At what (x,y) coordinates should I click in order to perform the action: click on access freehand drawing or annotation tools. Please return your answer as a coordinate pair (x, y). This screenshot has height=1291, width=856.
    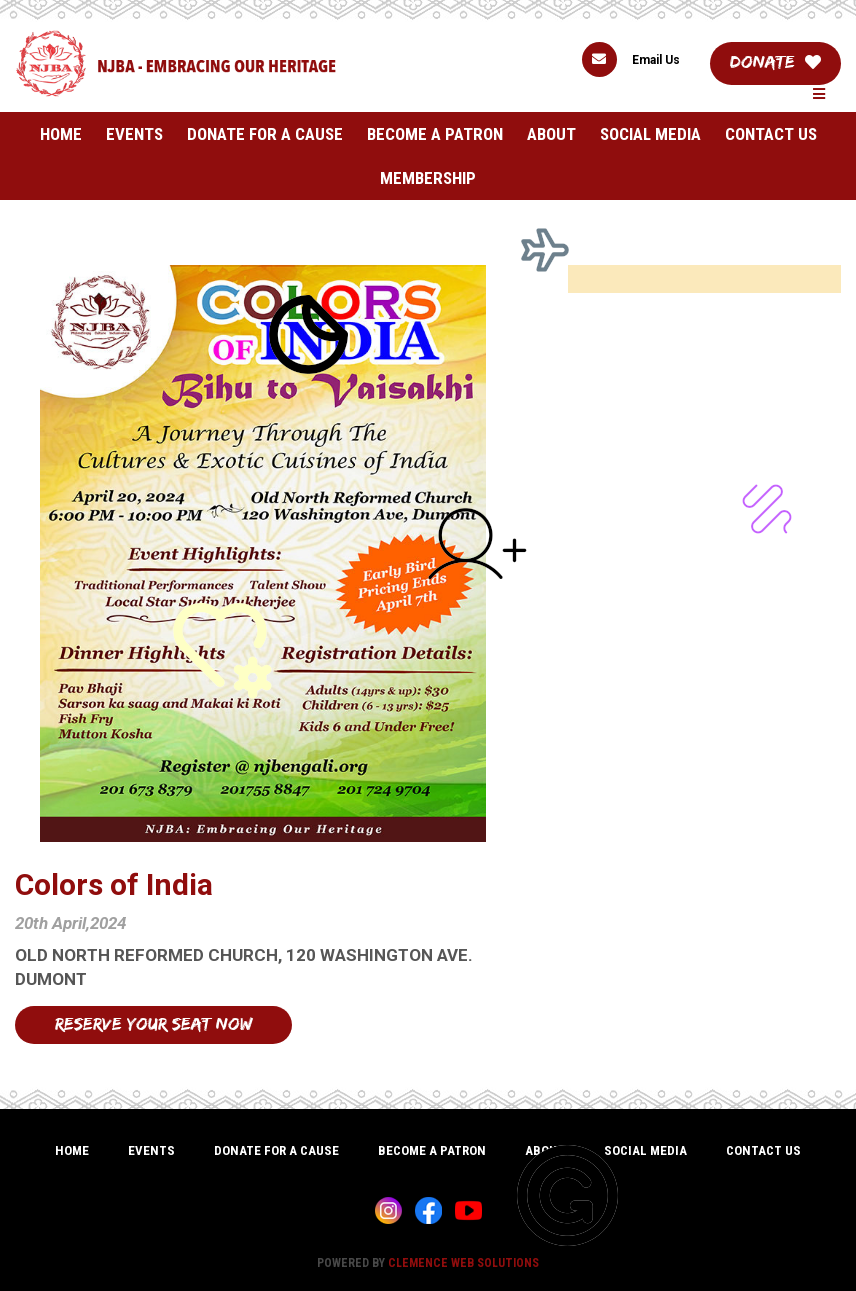
    Looking at the image, I should click on (767, 509).